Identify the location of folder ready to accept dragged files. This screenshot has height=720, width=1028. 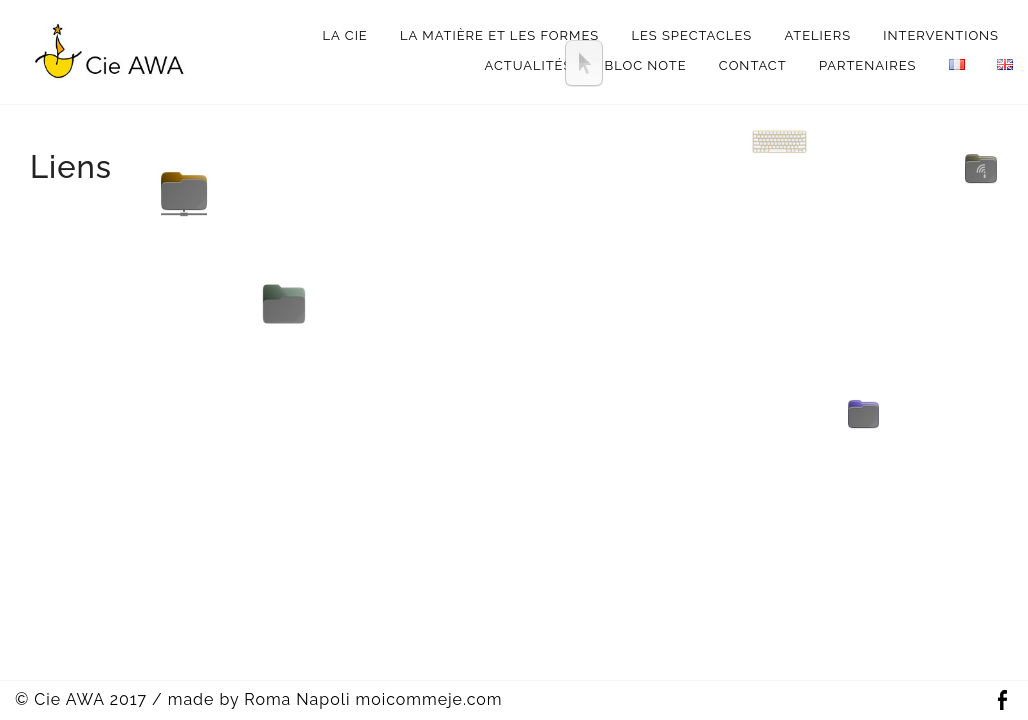
(284, 304).